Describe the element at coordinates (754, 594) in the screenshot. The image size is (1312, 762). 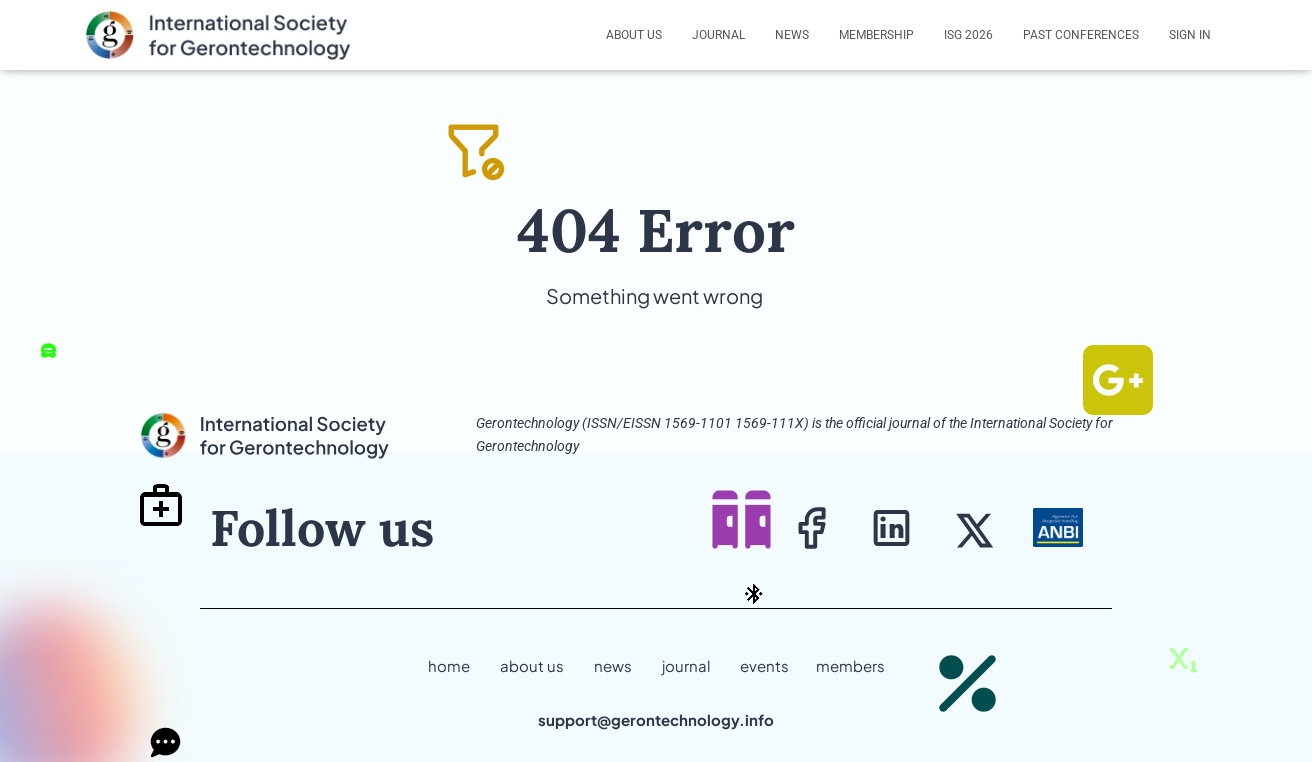
I see `indicates bluetooth is connected to a device` at that location.